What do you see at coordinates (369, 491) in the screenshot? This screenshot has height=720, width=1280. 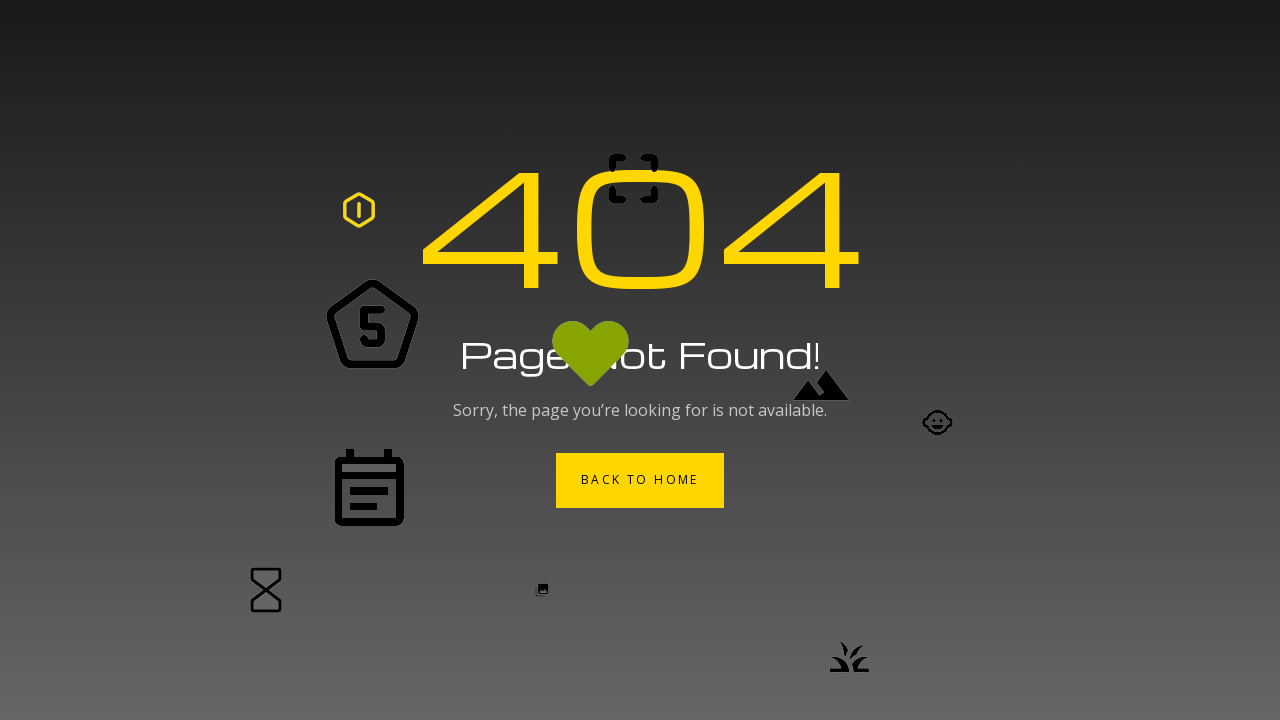 I see `view event details or notes` at bounding box center [369, 491].